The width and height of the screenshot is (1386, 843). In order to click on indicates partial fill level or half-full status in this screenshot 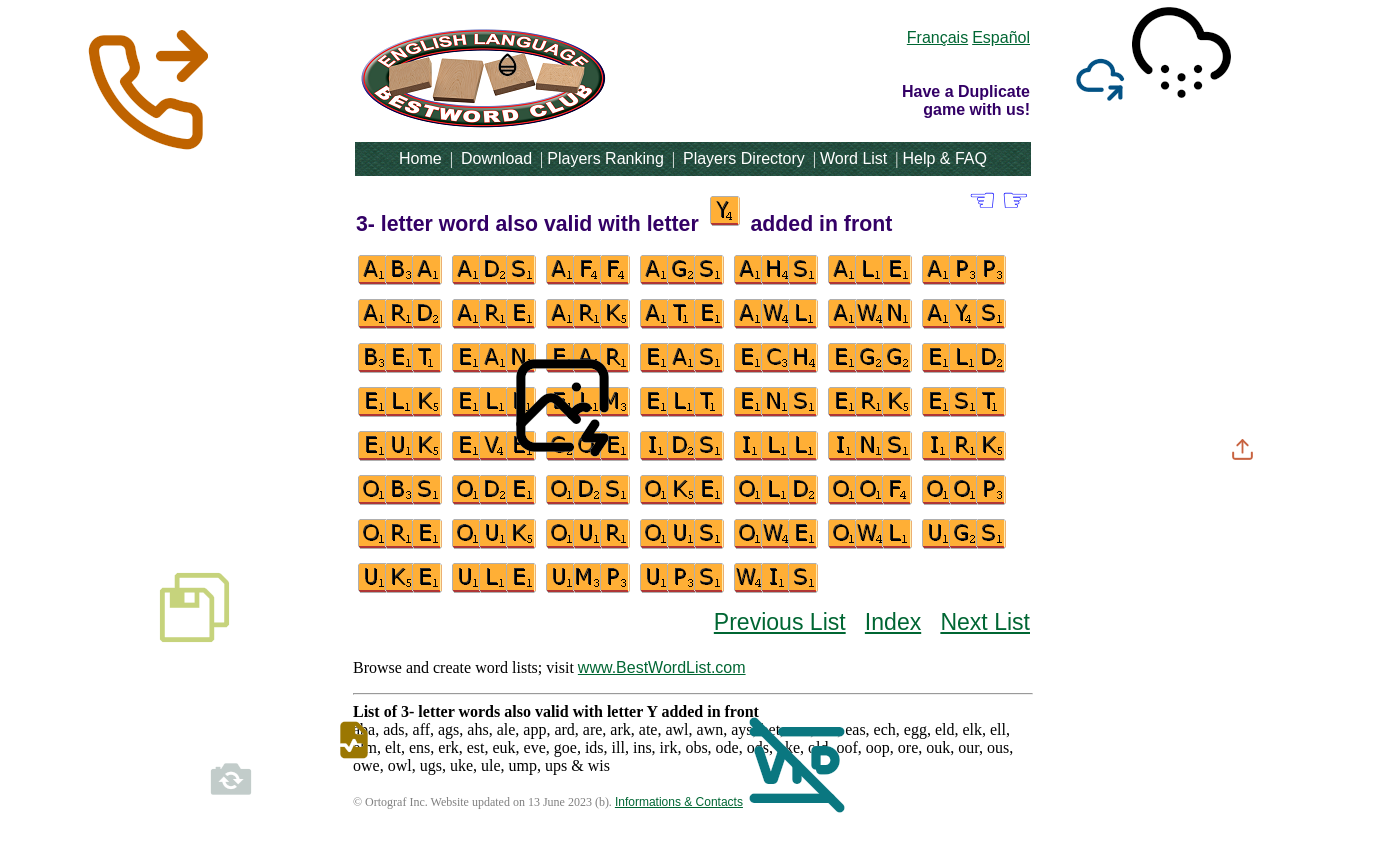, I will do `click(507, 65)`.